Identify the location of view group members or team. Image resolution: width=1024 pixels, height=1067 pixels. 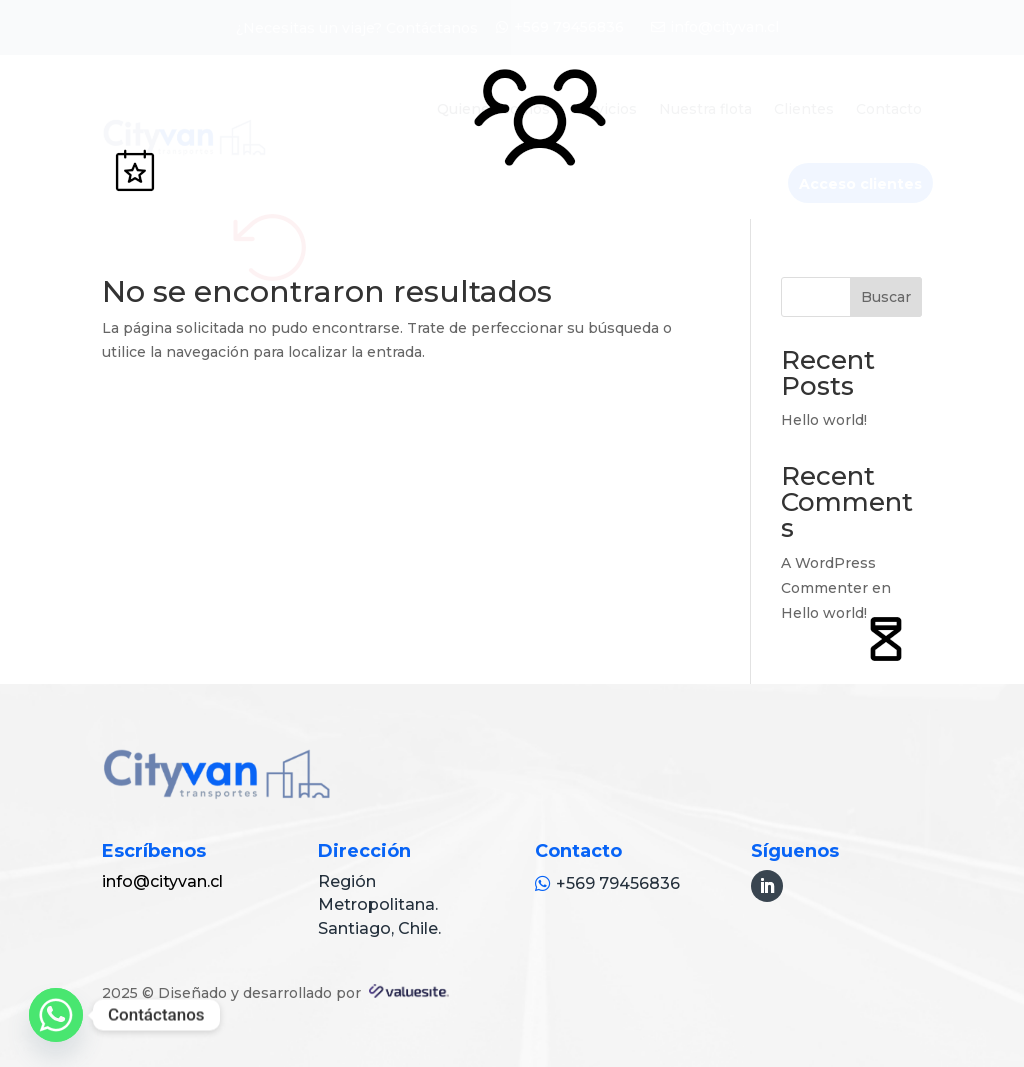
(540, 113).